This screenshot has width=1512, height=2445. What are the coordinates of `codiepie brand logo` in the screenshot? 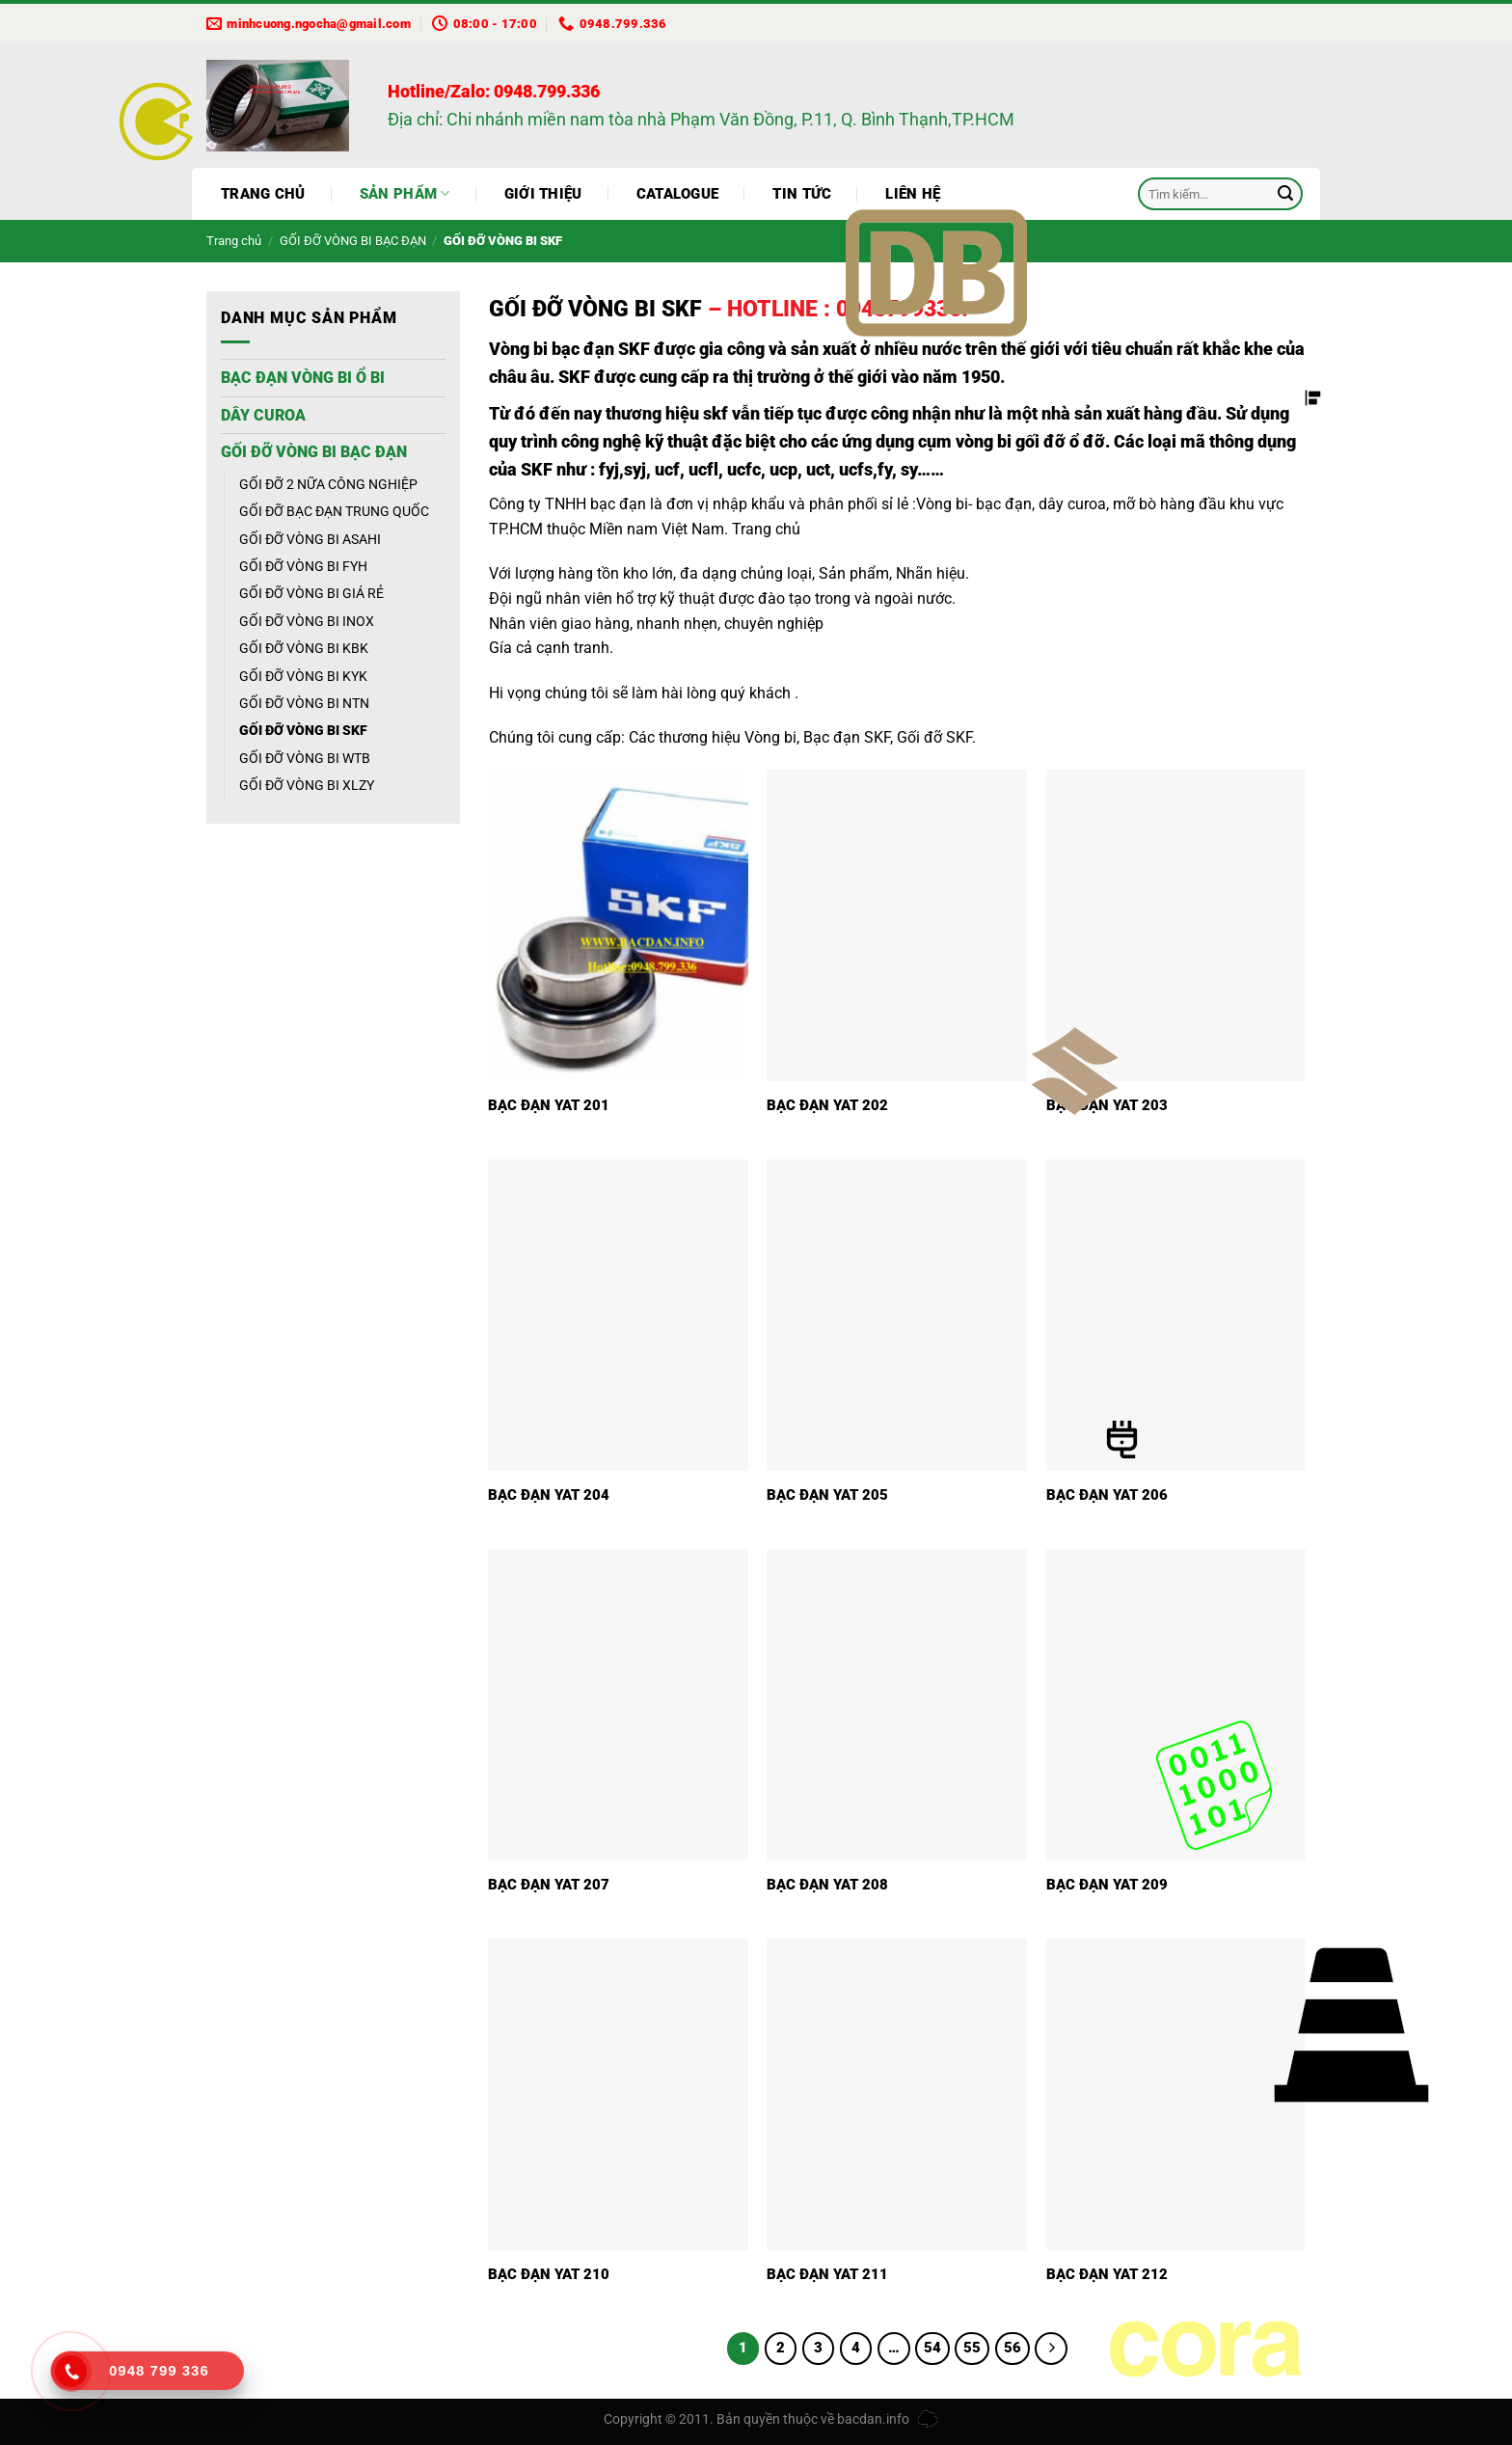 It's located at (156, 122).